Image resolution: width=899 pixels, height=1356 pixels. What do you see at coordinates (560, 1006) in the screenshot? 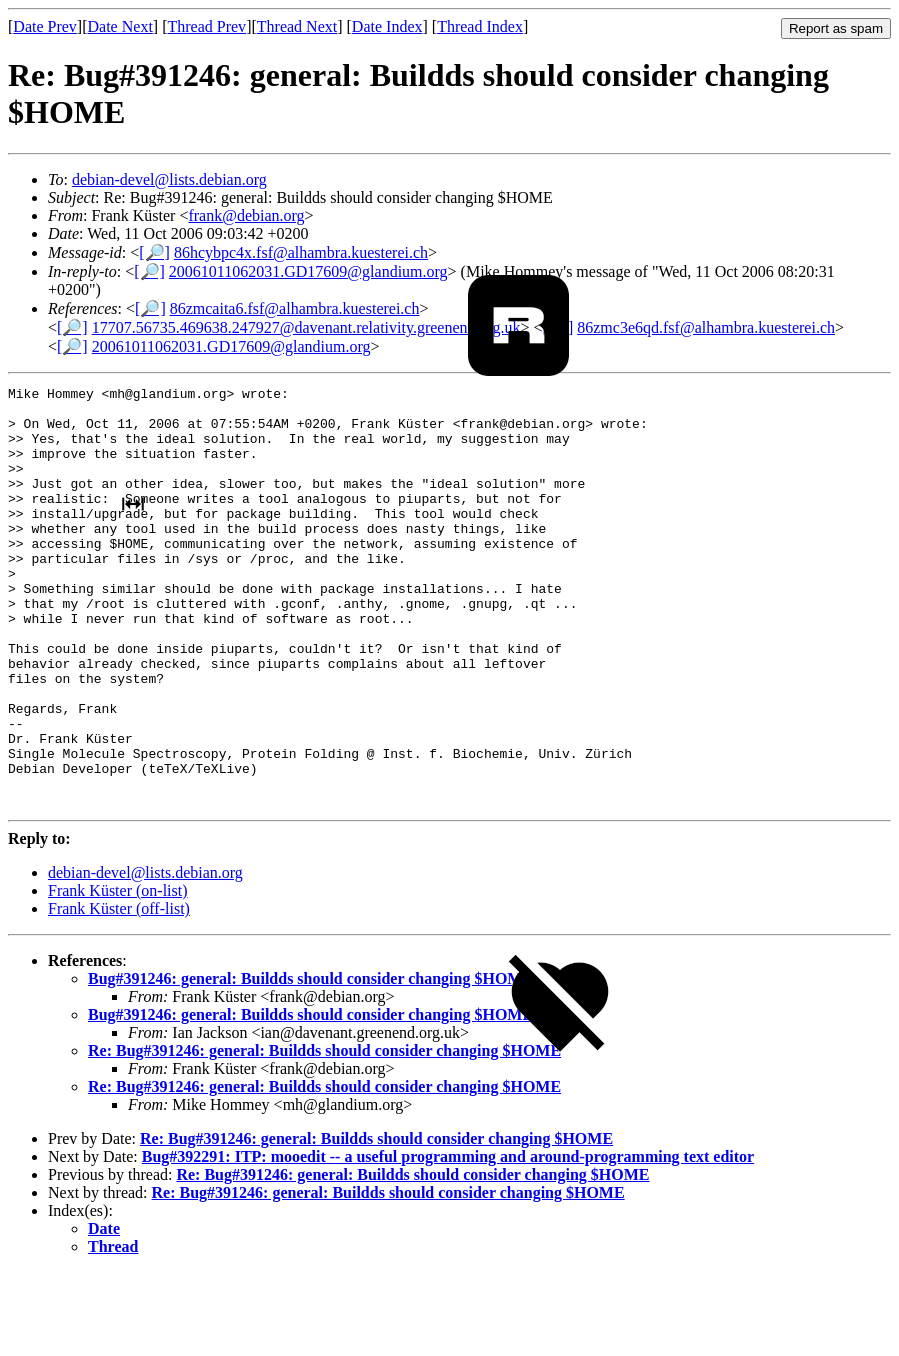
I see `dislike or remove from favorites` at bounding box center [560, 1006].